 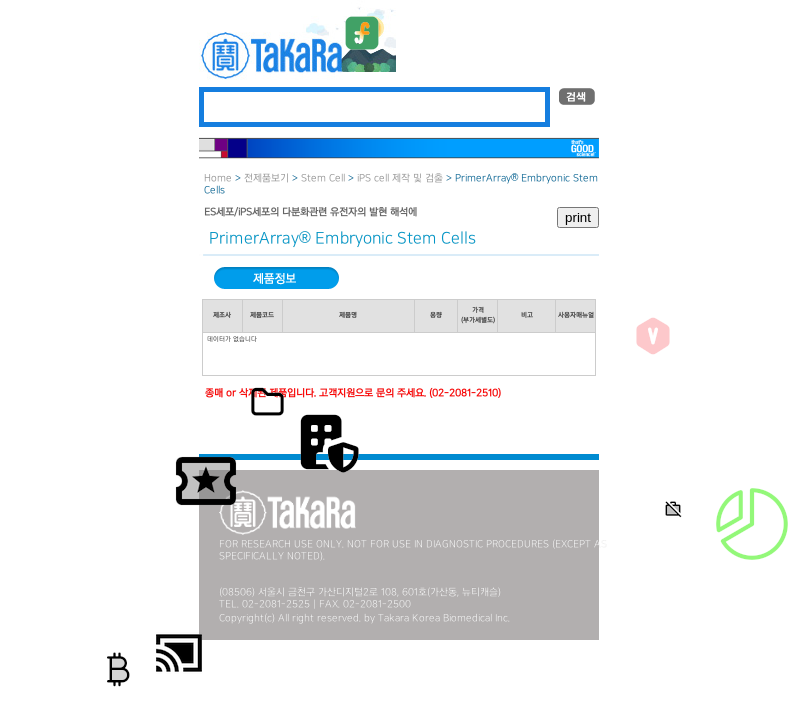 I want to click on indicates version or variant selection, so click(x=653, y=336).